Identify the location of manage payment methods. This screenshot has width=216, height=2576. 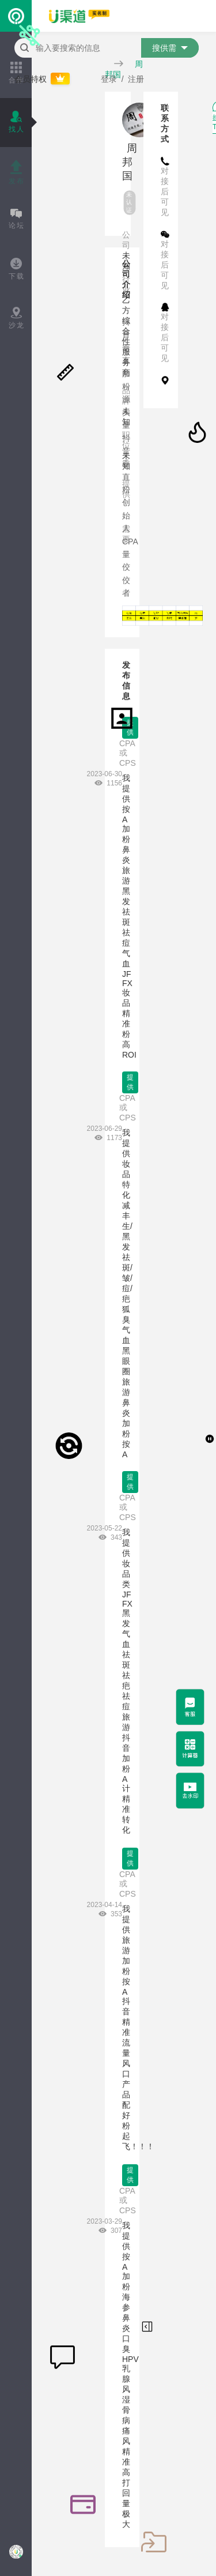
(83, 2504).